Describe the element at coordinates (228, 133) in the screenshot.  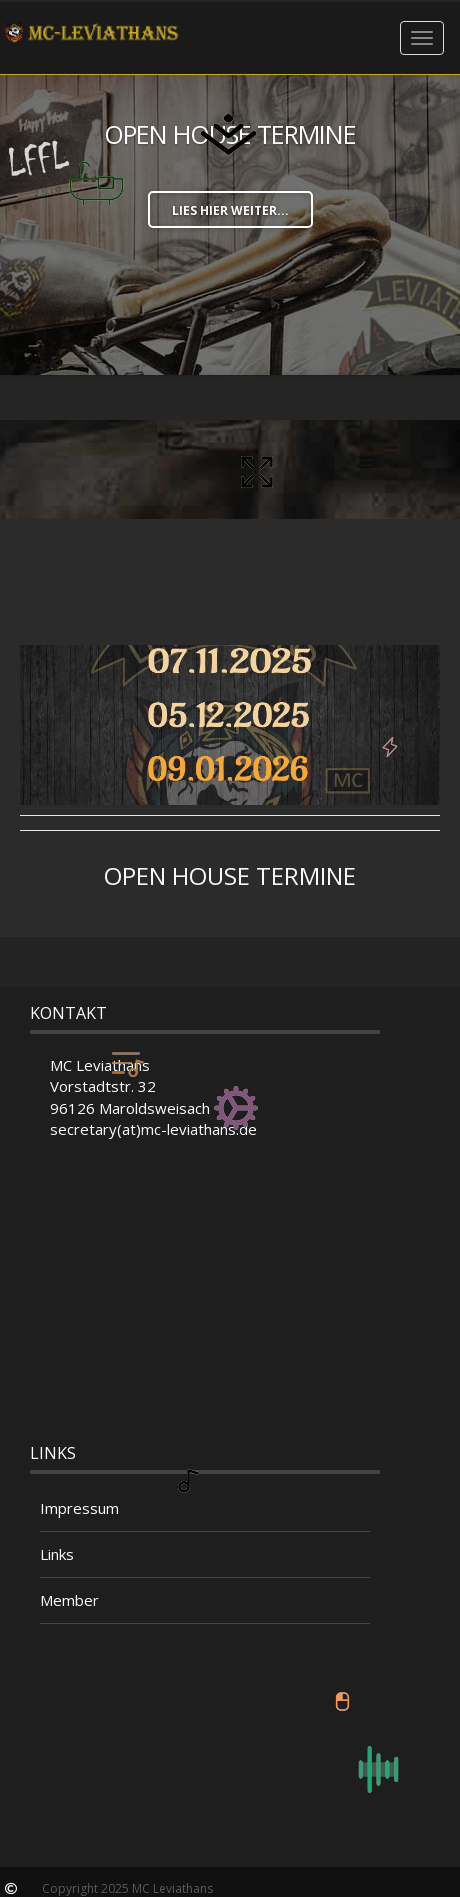
I see `juejin developer community logo` at that location.